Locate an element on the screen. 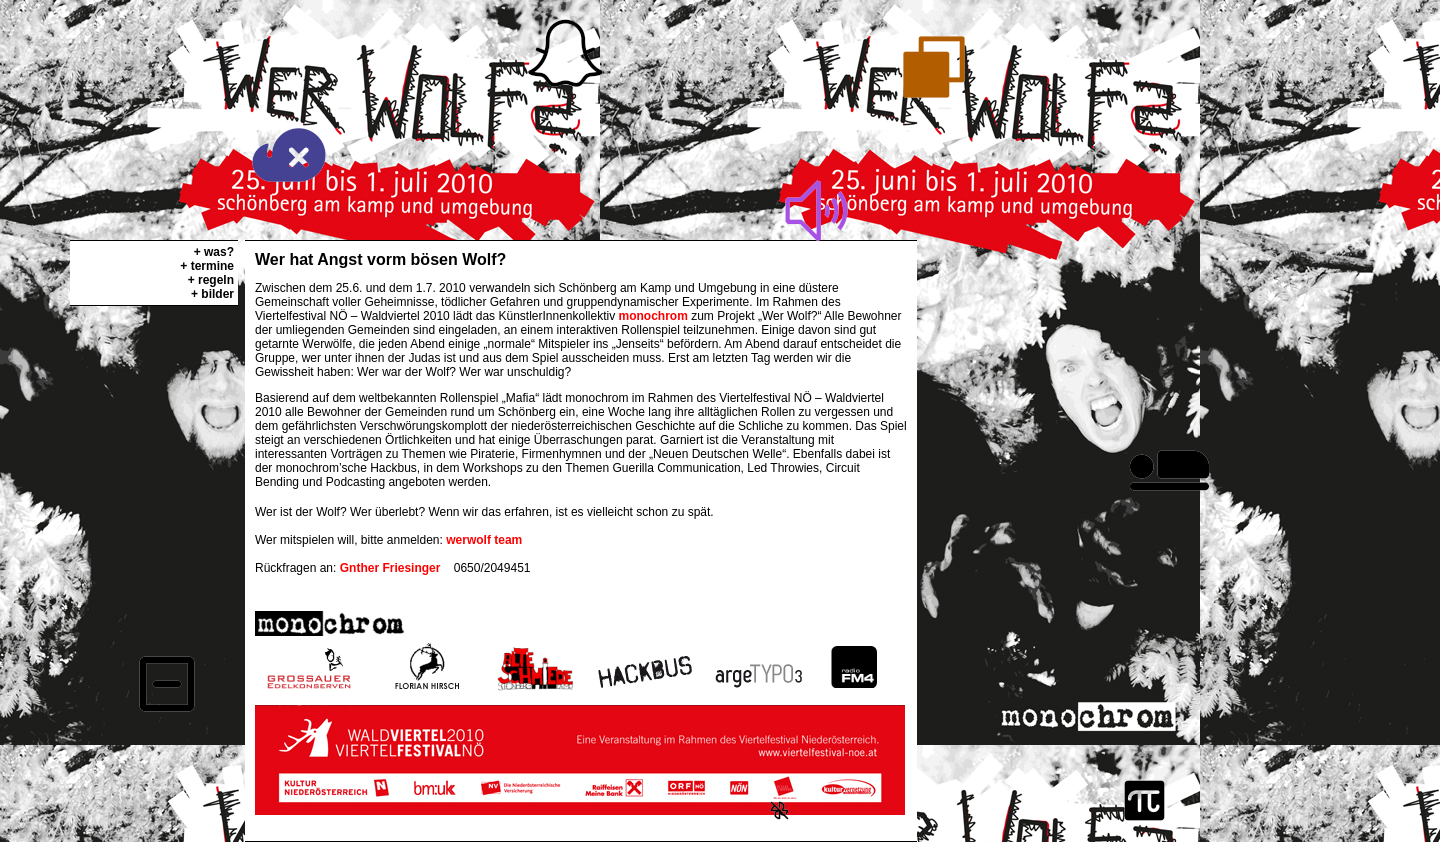  copy to clipboard is located at coordinates (934, 67).